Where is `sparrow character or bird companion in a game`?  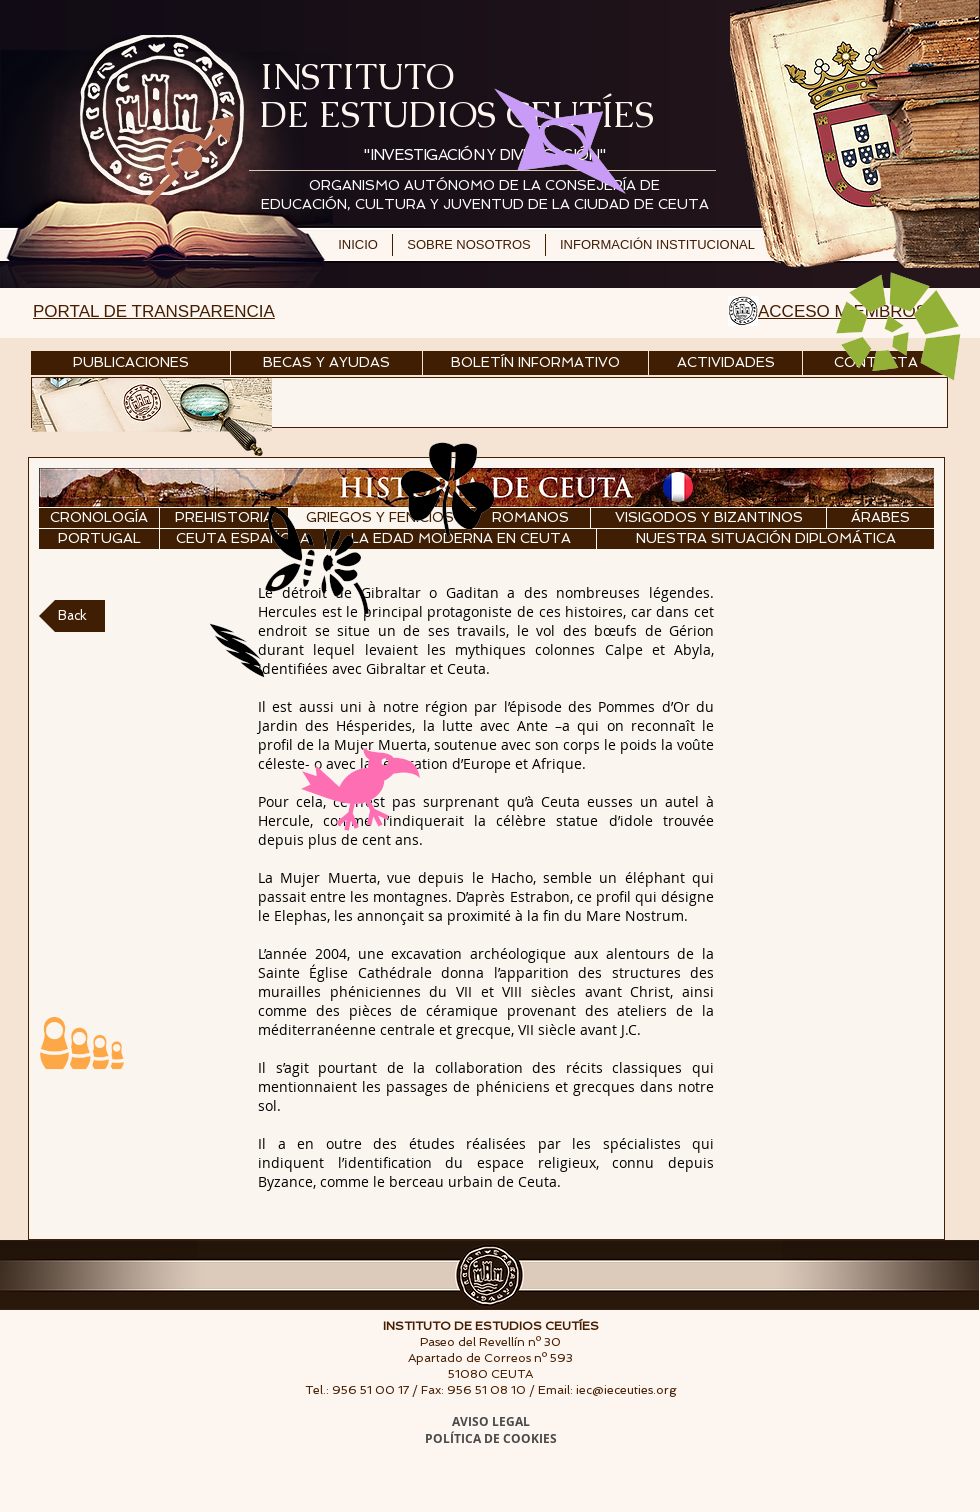
sparrow character or bird companion in a game is located at coordinates (359, 787).